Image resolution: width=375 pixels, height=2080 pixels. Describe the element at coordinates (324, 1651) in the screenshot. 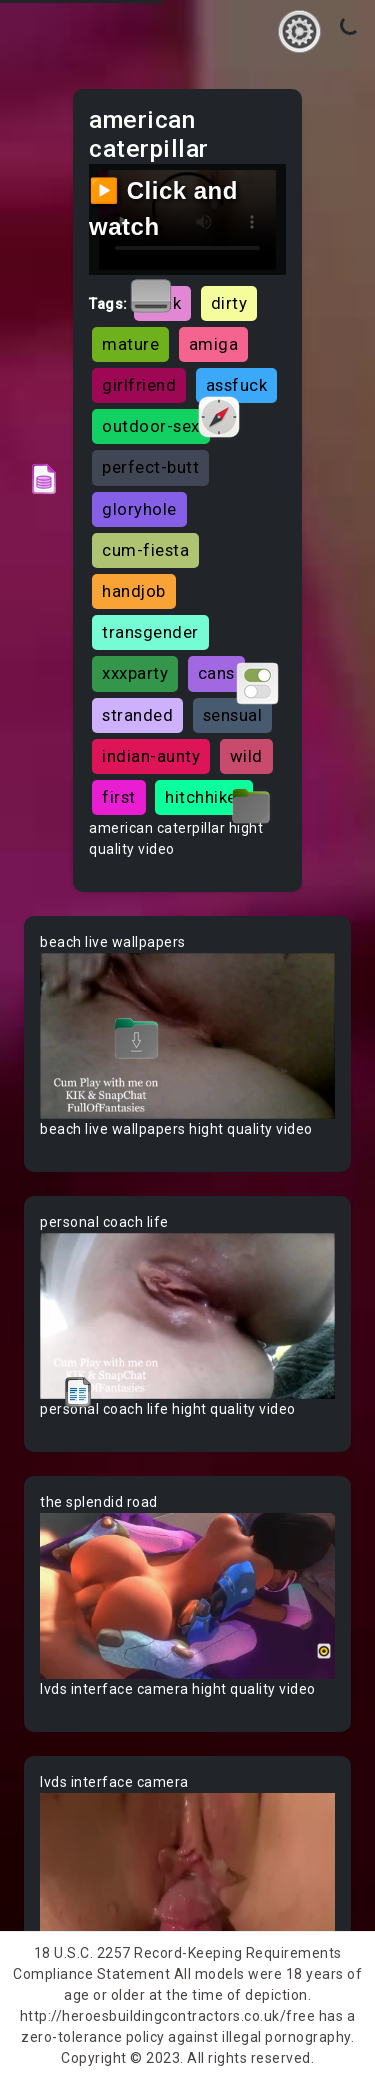

I see `open rhythmbox music player` at that location.